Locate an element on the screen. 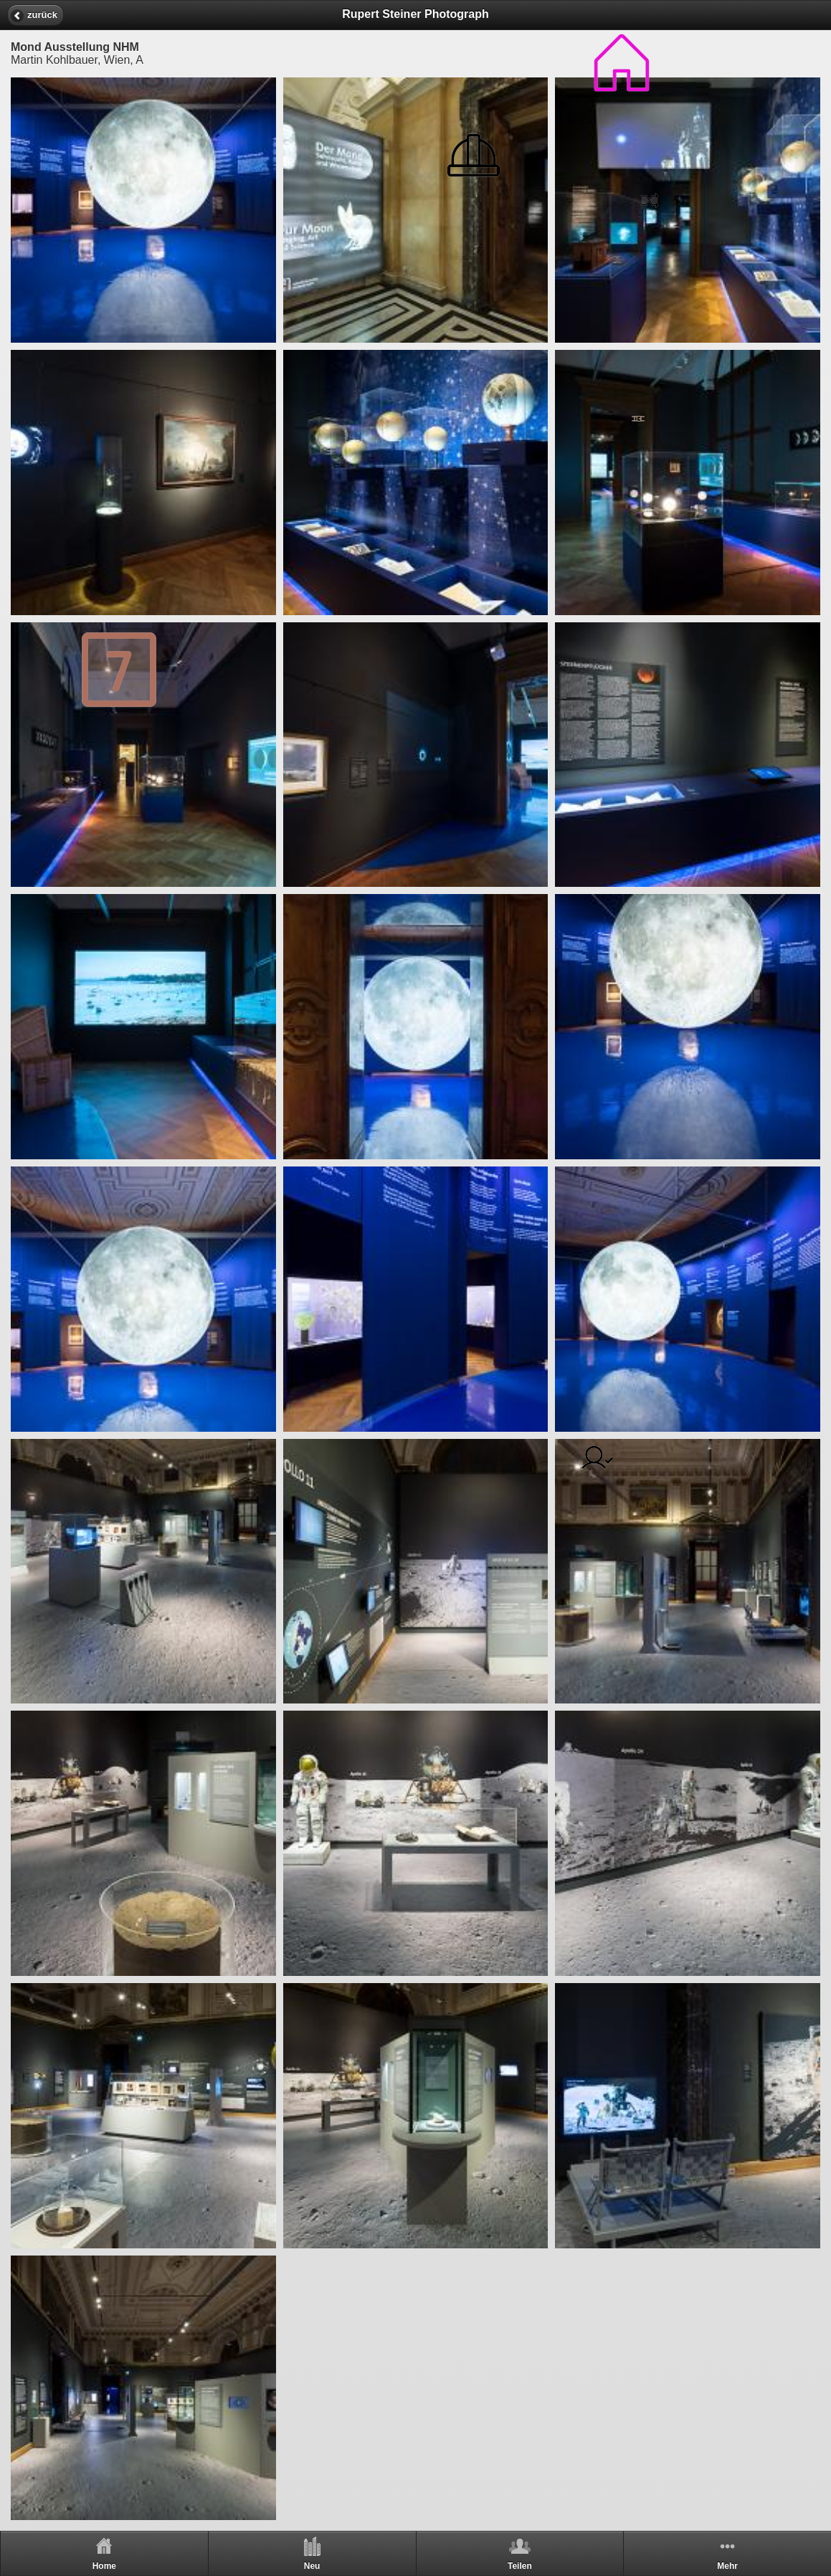  shuffle or randomize playback order is located at coordinates (649, 200).